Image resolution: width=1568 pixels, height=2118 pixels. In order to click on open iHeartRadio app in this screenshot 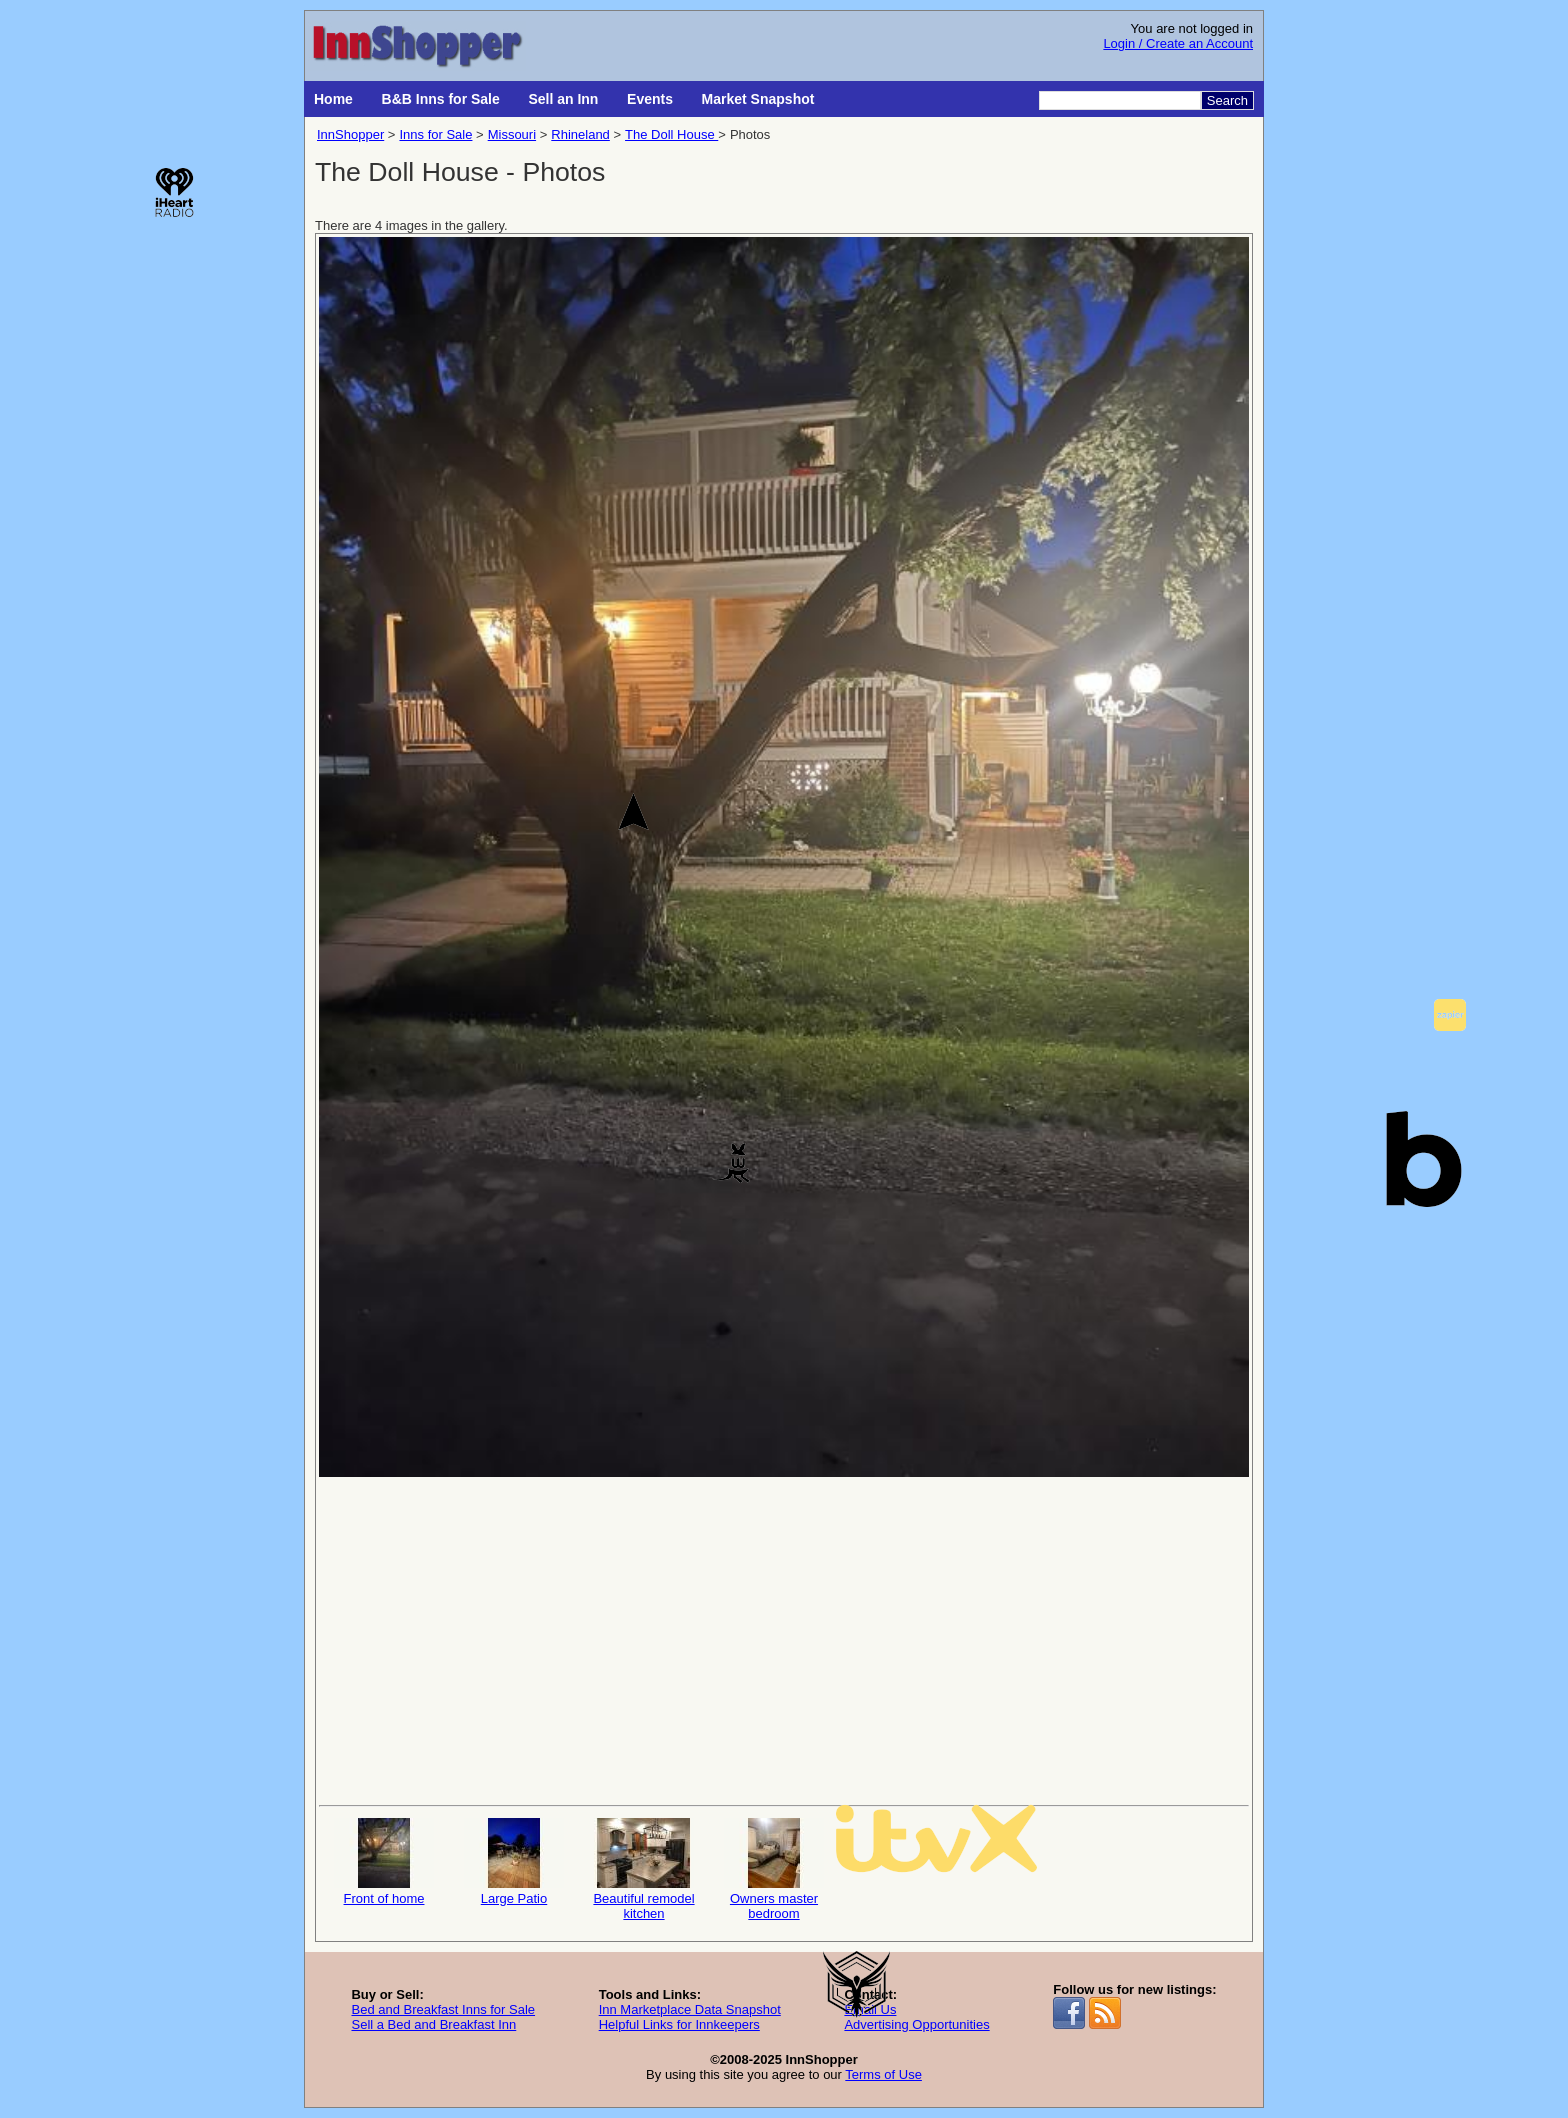, I will do `click(174, 192)`.